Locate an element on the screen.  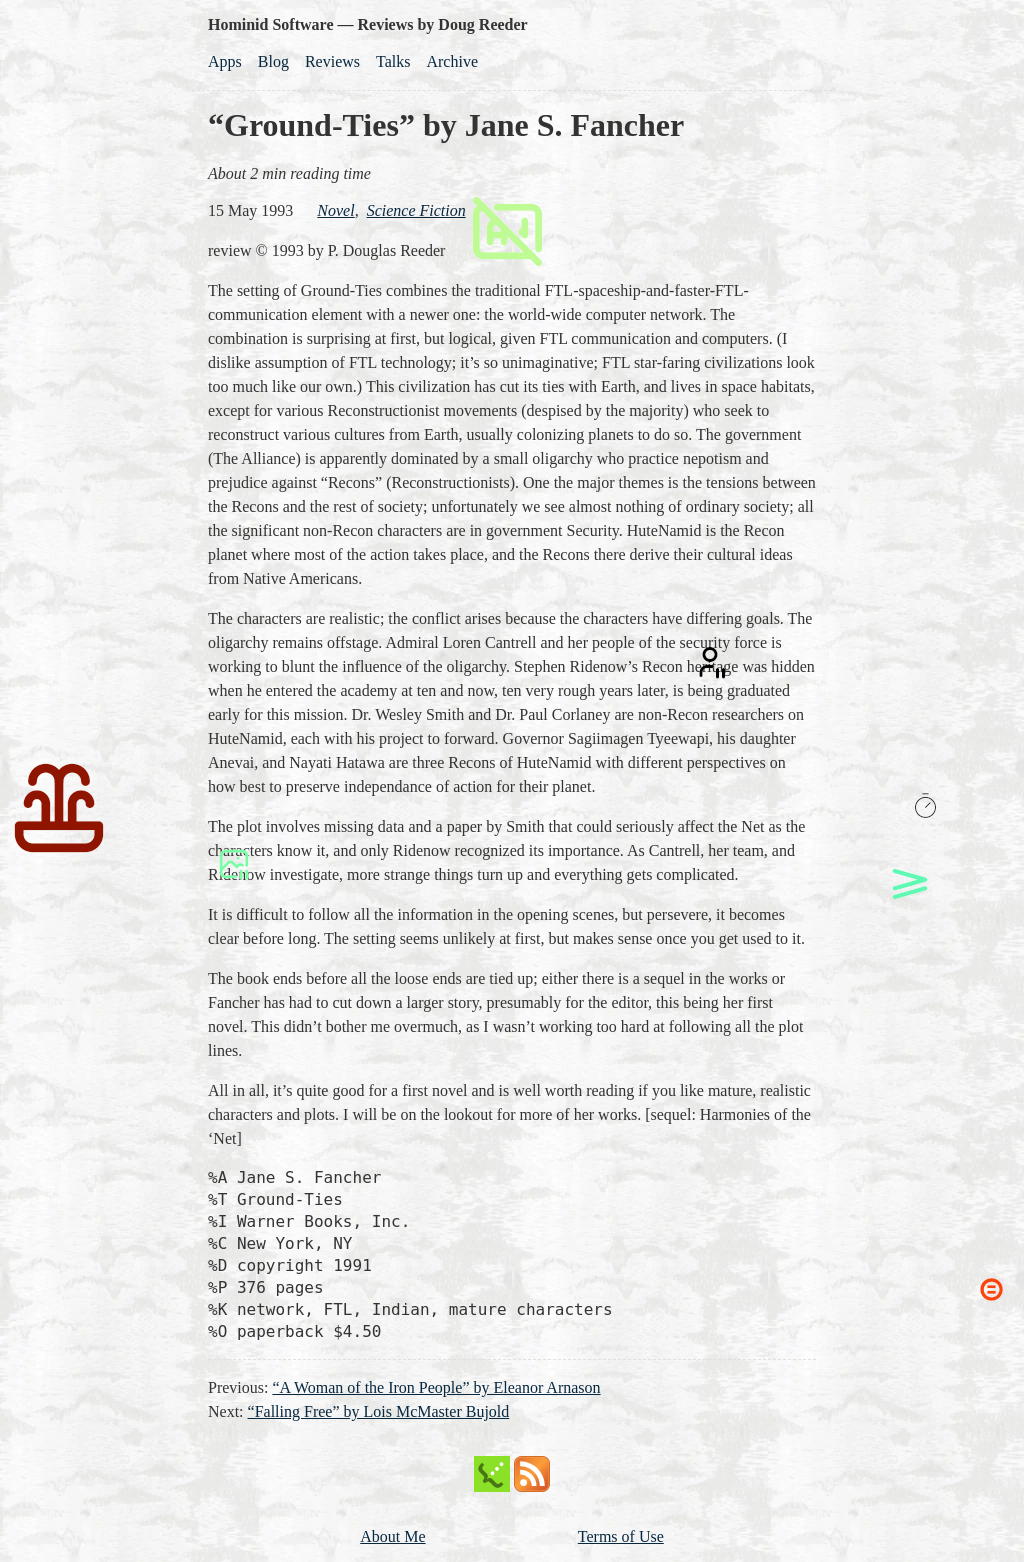
pause photo slideshow or gallery playback is located at coordinates (234, 864).